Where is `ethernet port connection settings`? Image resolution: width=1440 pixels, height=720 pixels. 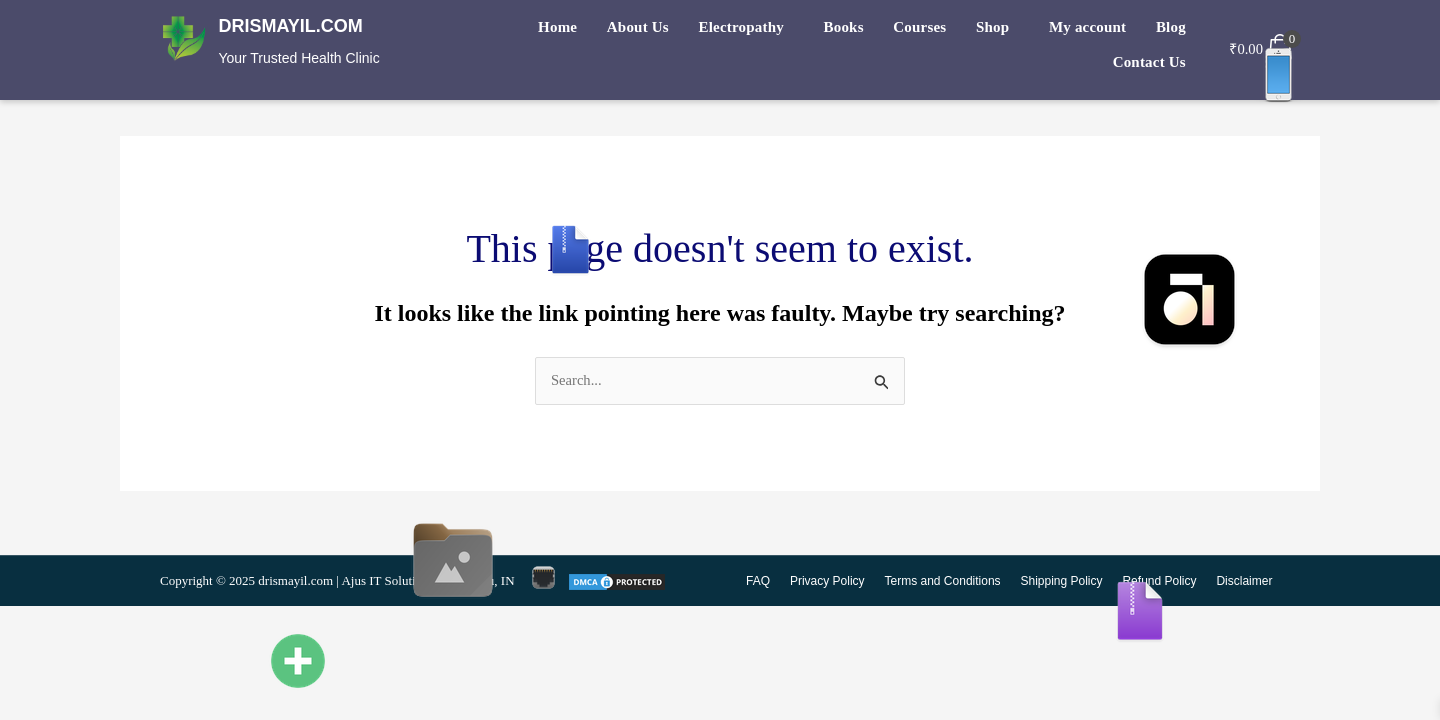 ethernet port connection settings is located at coordinates (543, 577).